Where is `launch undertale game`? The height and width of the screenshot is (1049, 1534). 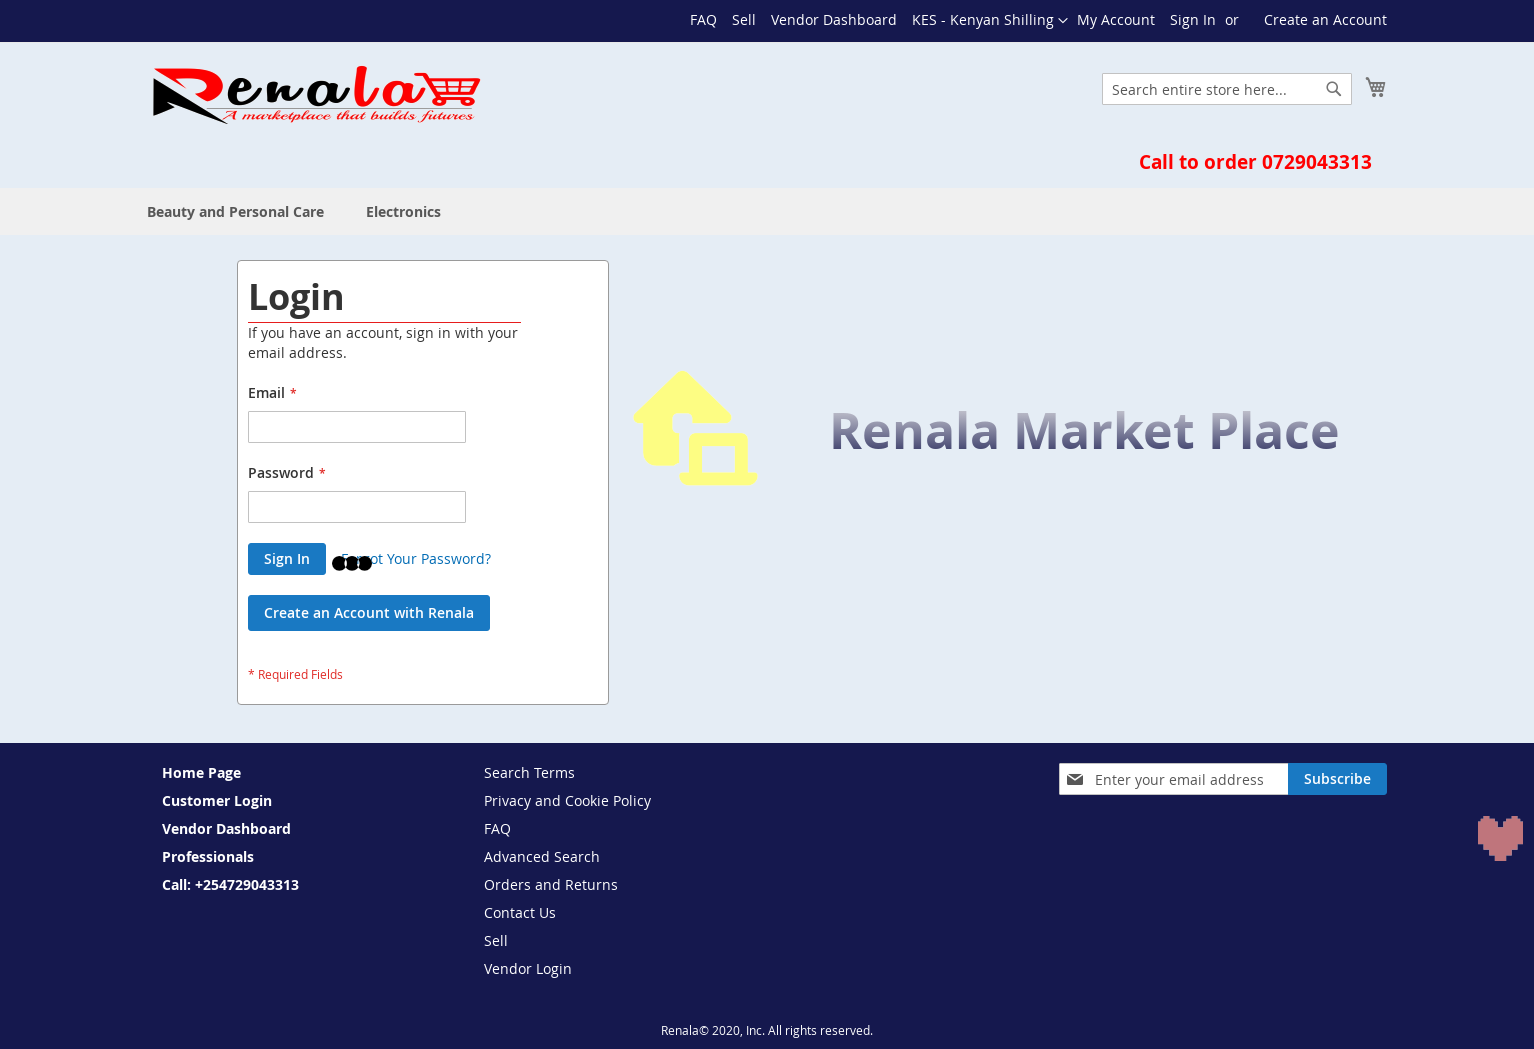 launch undertale game is located at coordinates (1500, 838).